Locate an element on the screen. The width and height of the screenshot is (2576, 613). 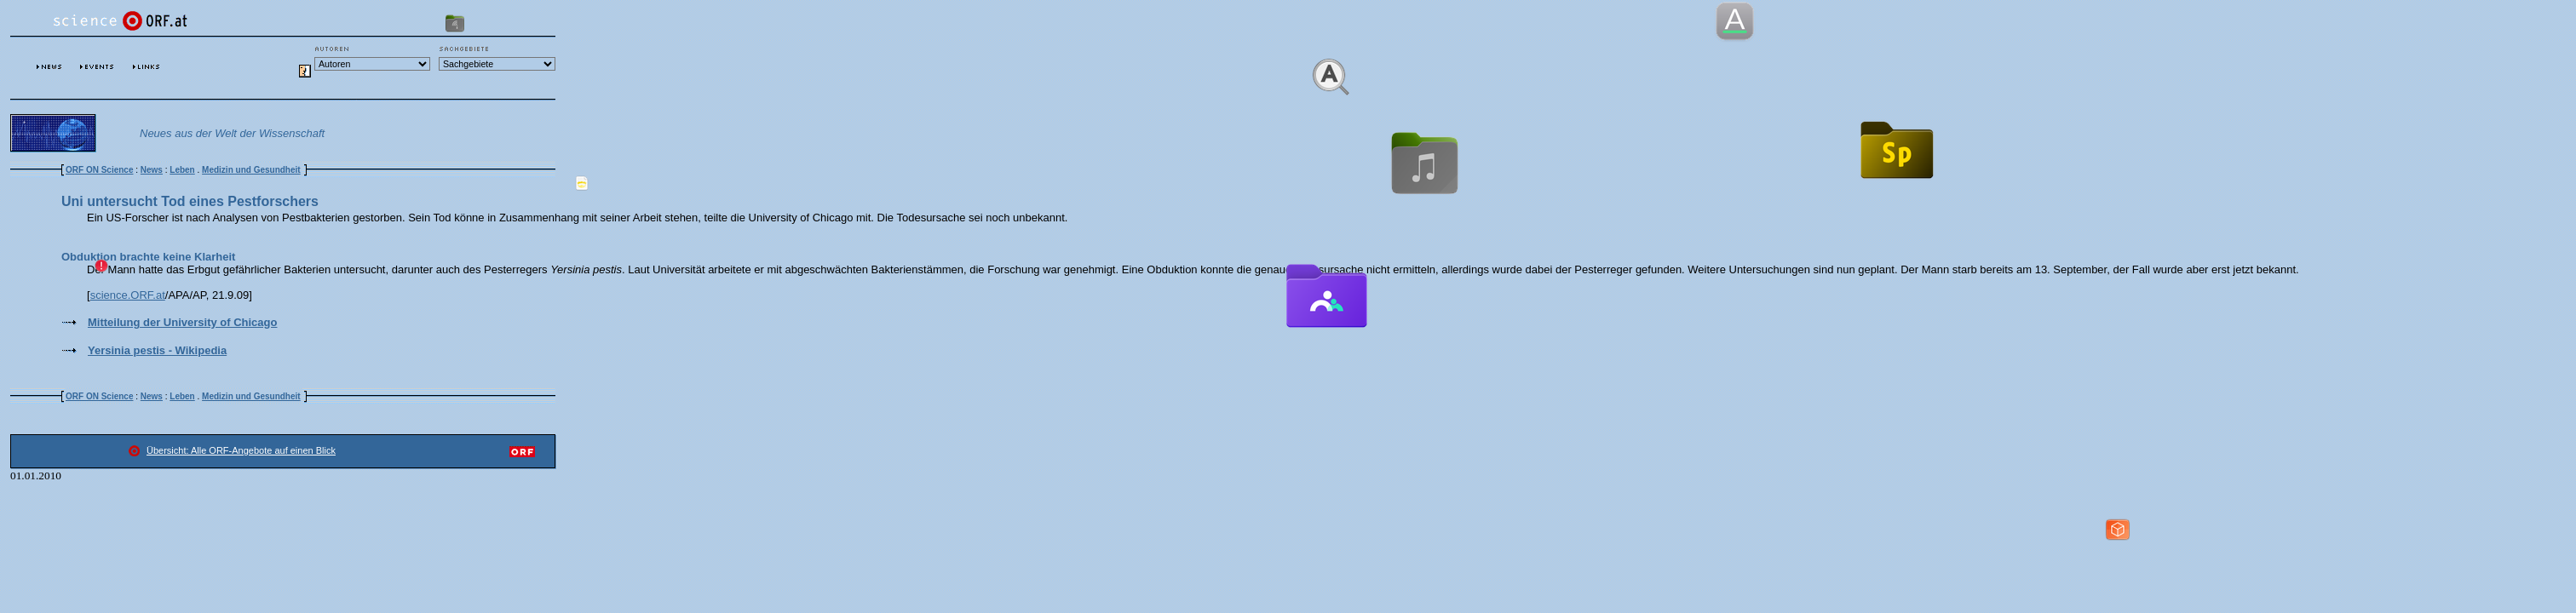
open folder containing adobe spark projects is located at coordinates (1896, 152).